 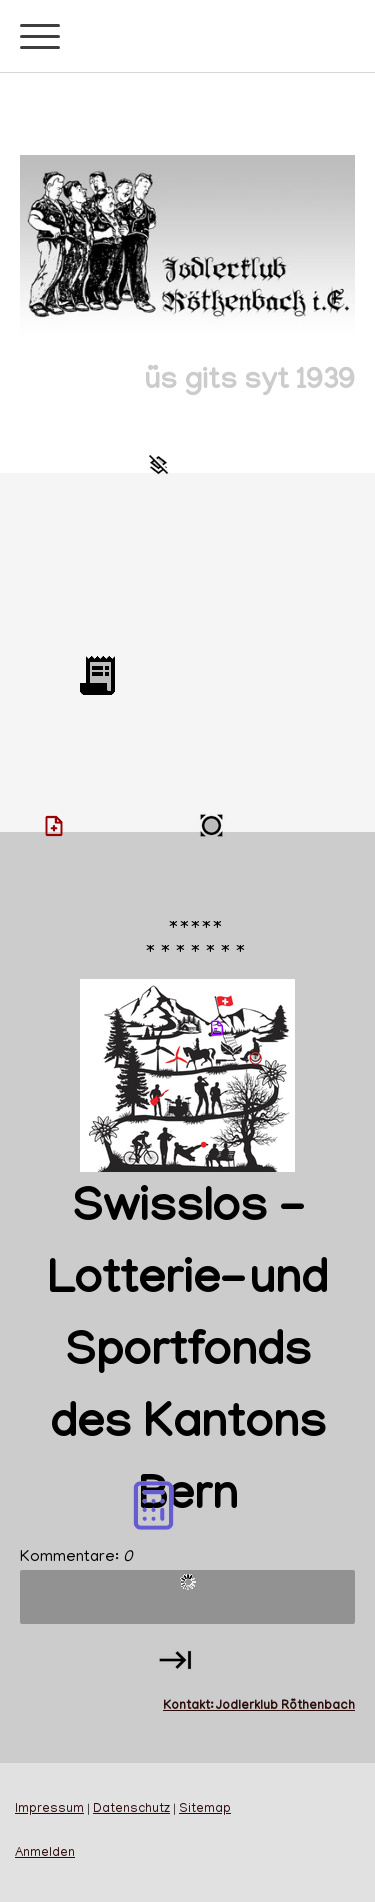 I want to click on create a new file, so click(x=54, y=826).